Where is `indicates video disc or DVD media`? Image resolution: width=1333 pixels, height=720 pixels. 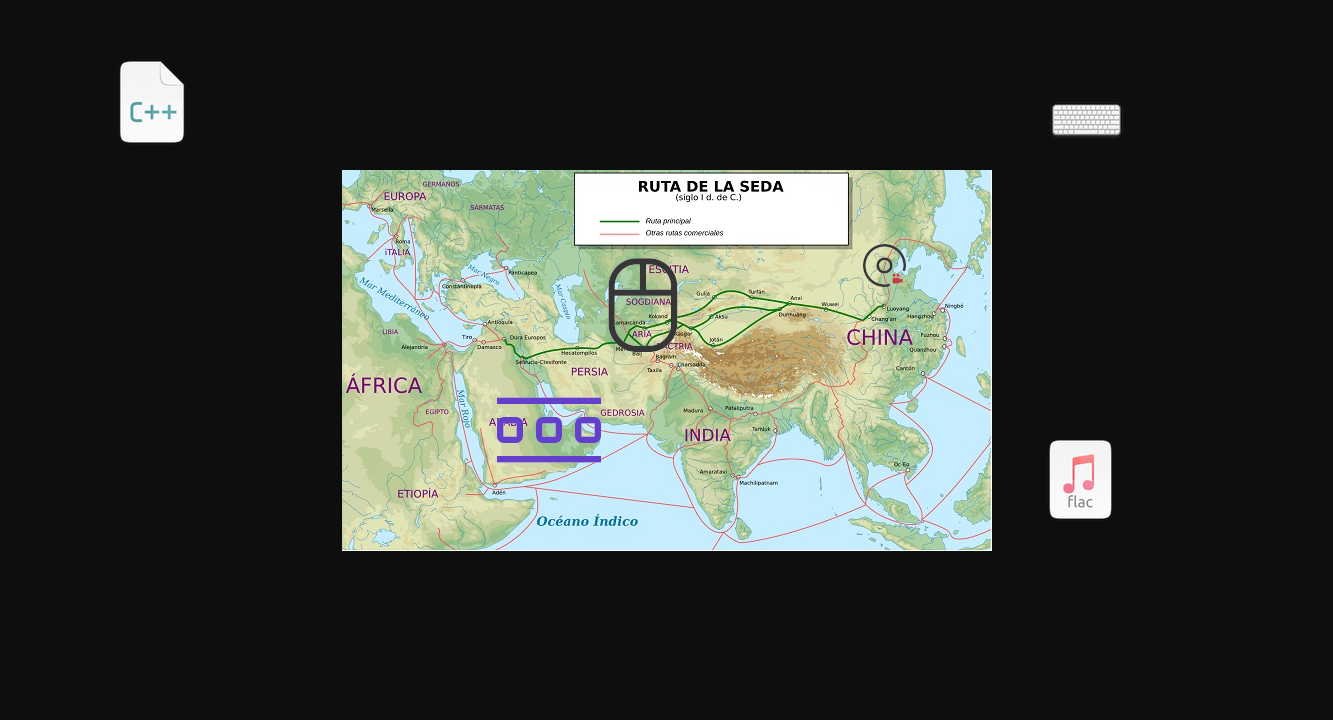
indicates video disc or DVD media is located at coordinates (884, 265).